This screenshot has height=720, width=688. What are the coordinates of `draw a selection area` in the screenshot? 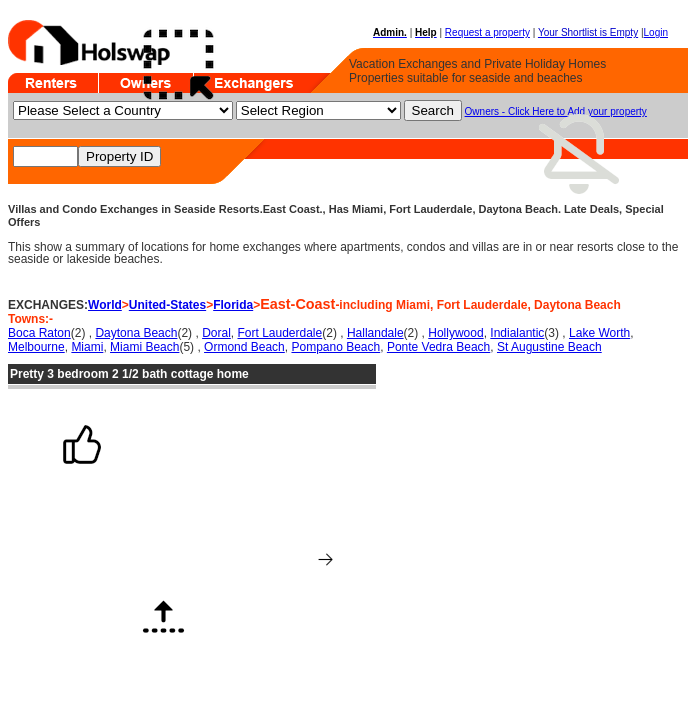 It's located at (178, 64).